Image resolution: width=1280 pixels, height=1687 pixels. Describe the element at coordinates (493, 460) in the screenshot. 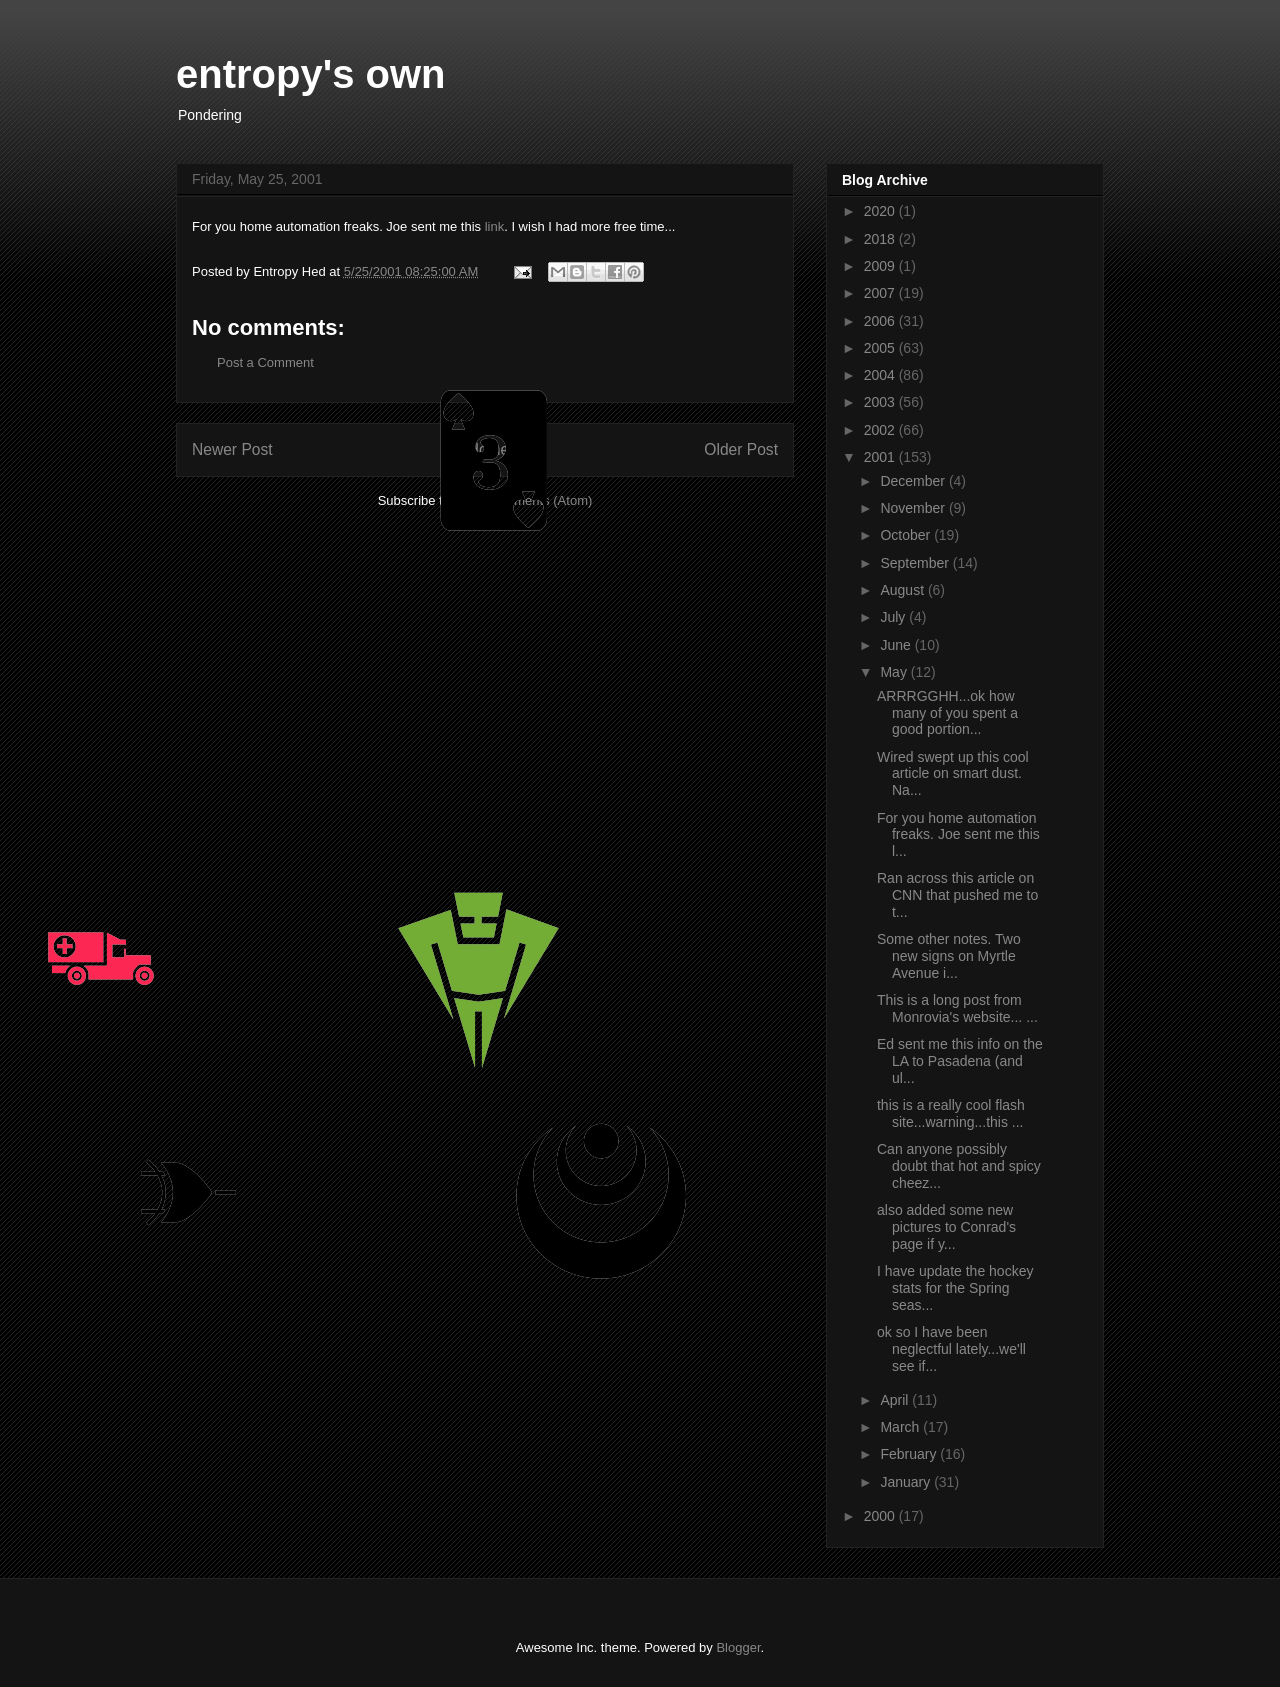

I see `select the three of spades card` at that location.